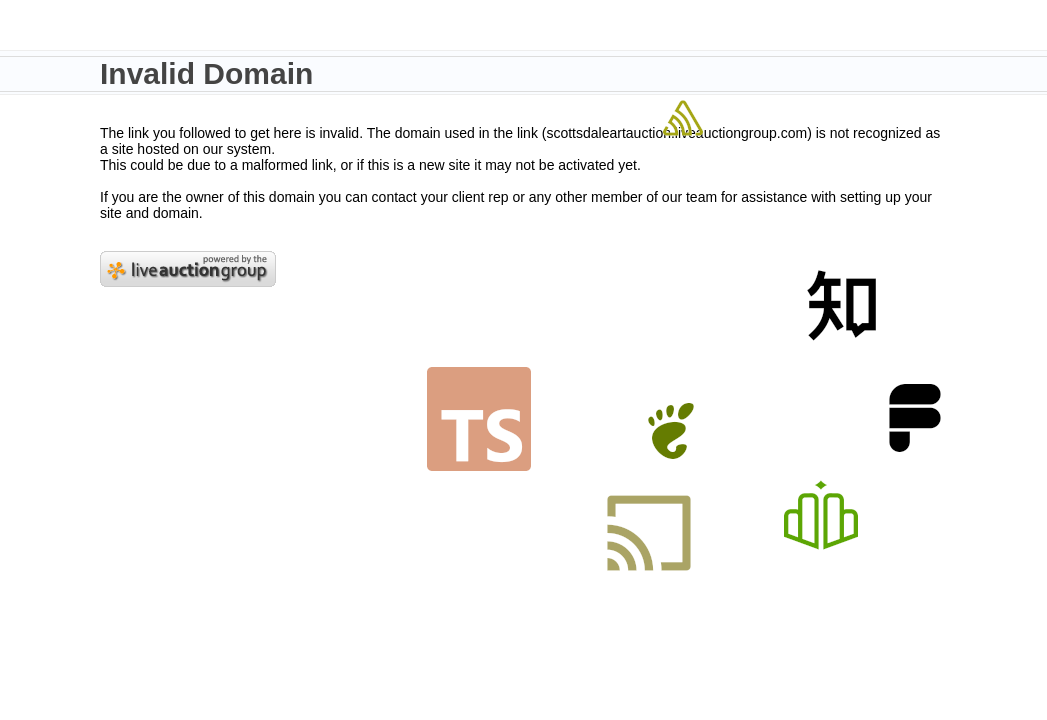  Describe the element at coordinates (479, 419) in the screenshot. I see `typescript programming language logo` at that location.